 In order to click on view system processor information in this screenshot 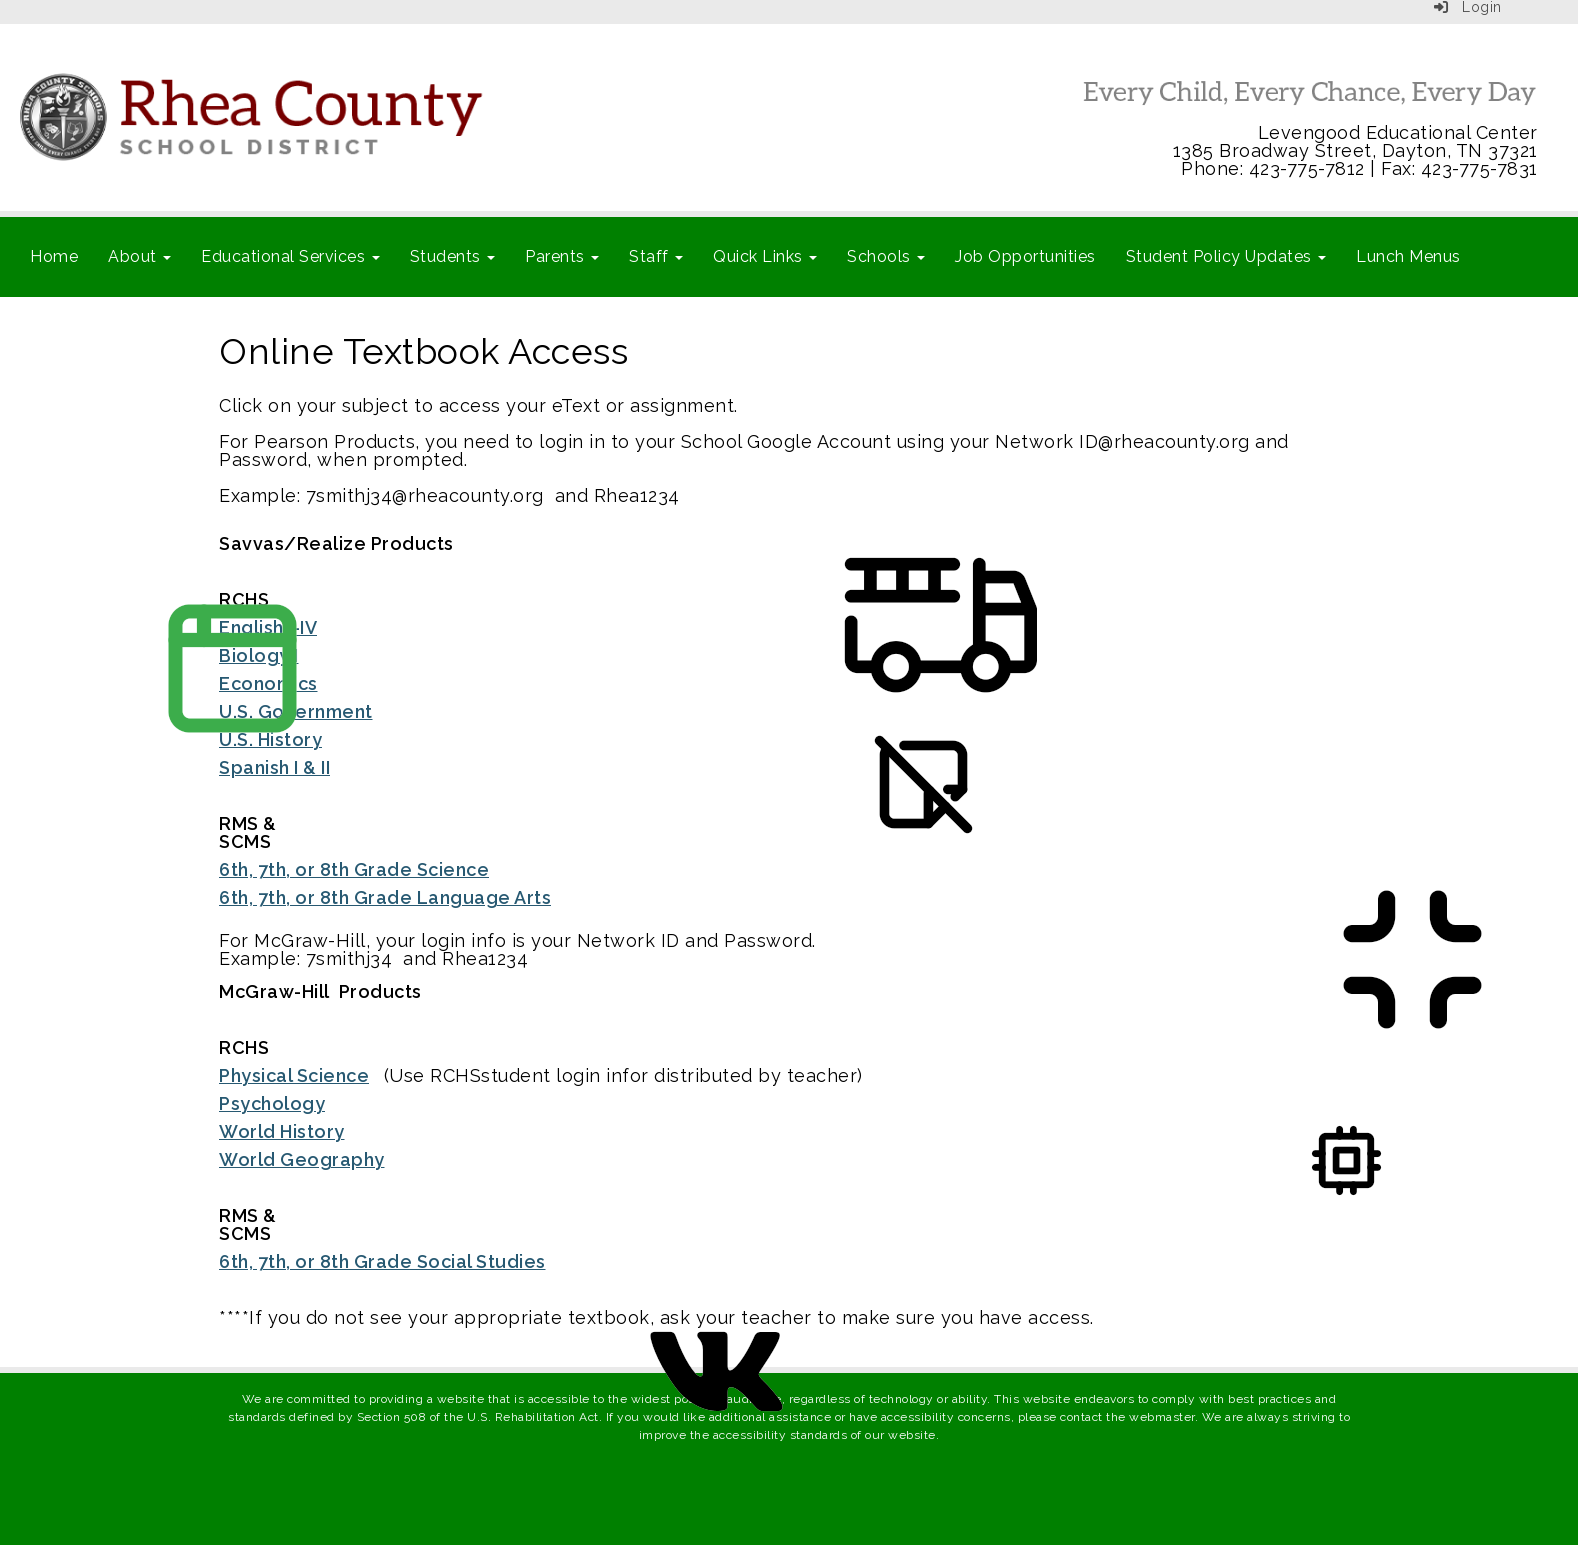, I will do `click(1346, 1160)`.